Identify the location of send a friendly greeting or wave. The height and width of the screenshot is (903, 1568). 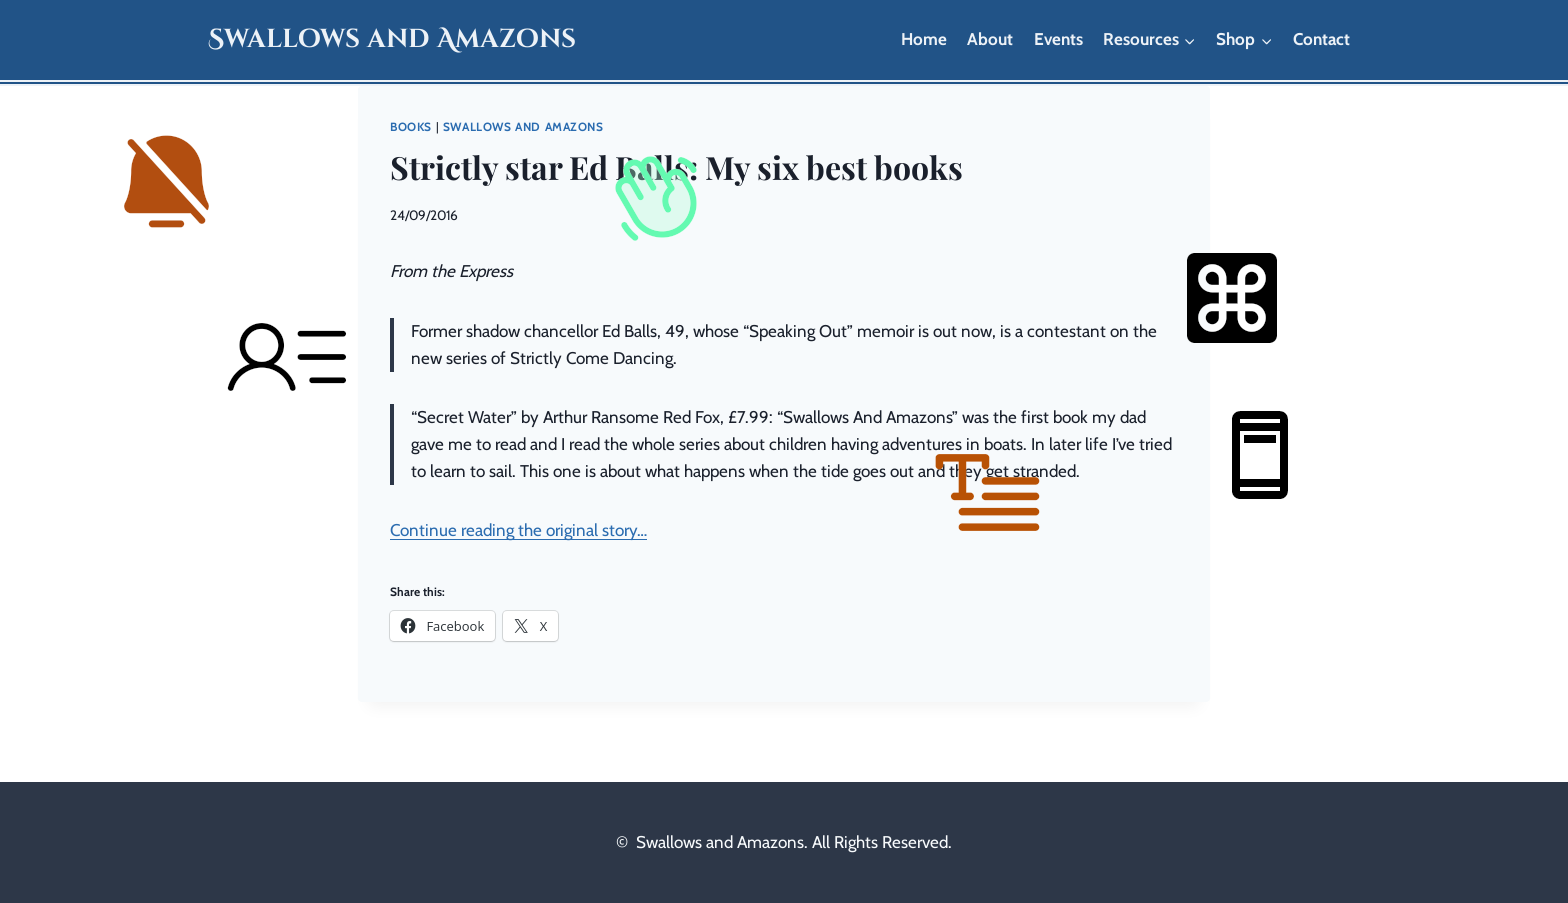
(656, 197).